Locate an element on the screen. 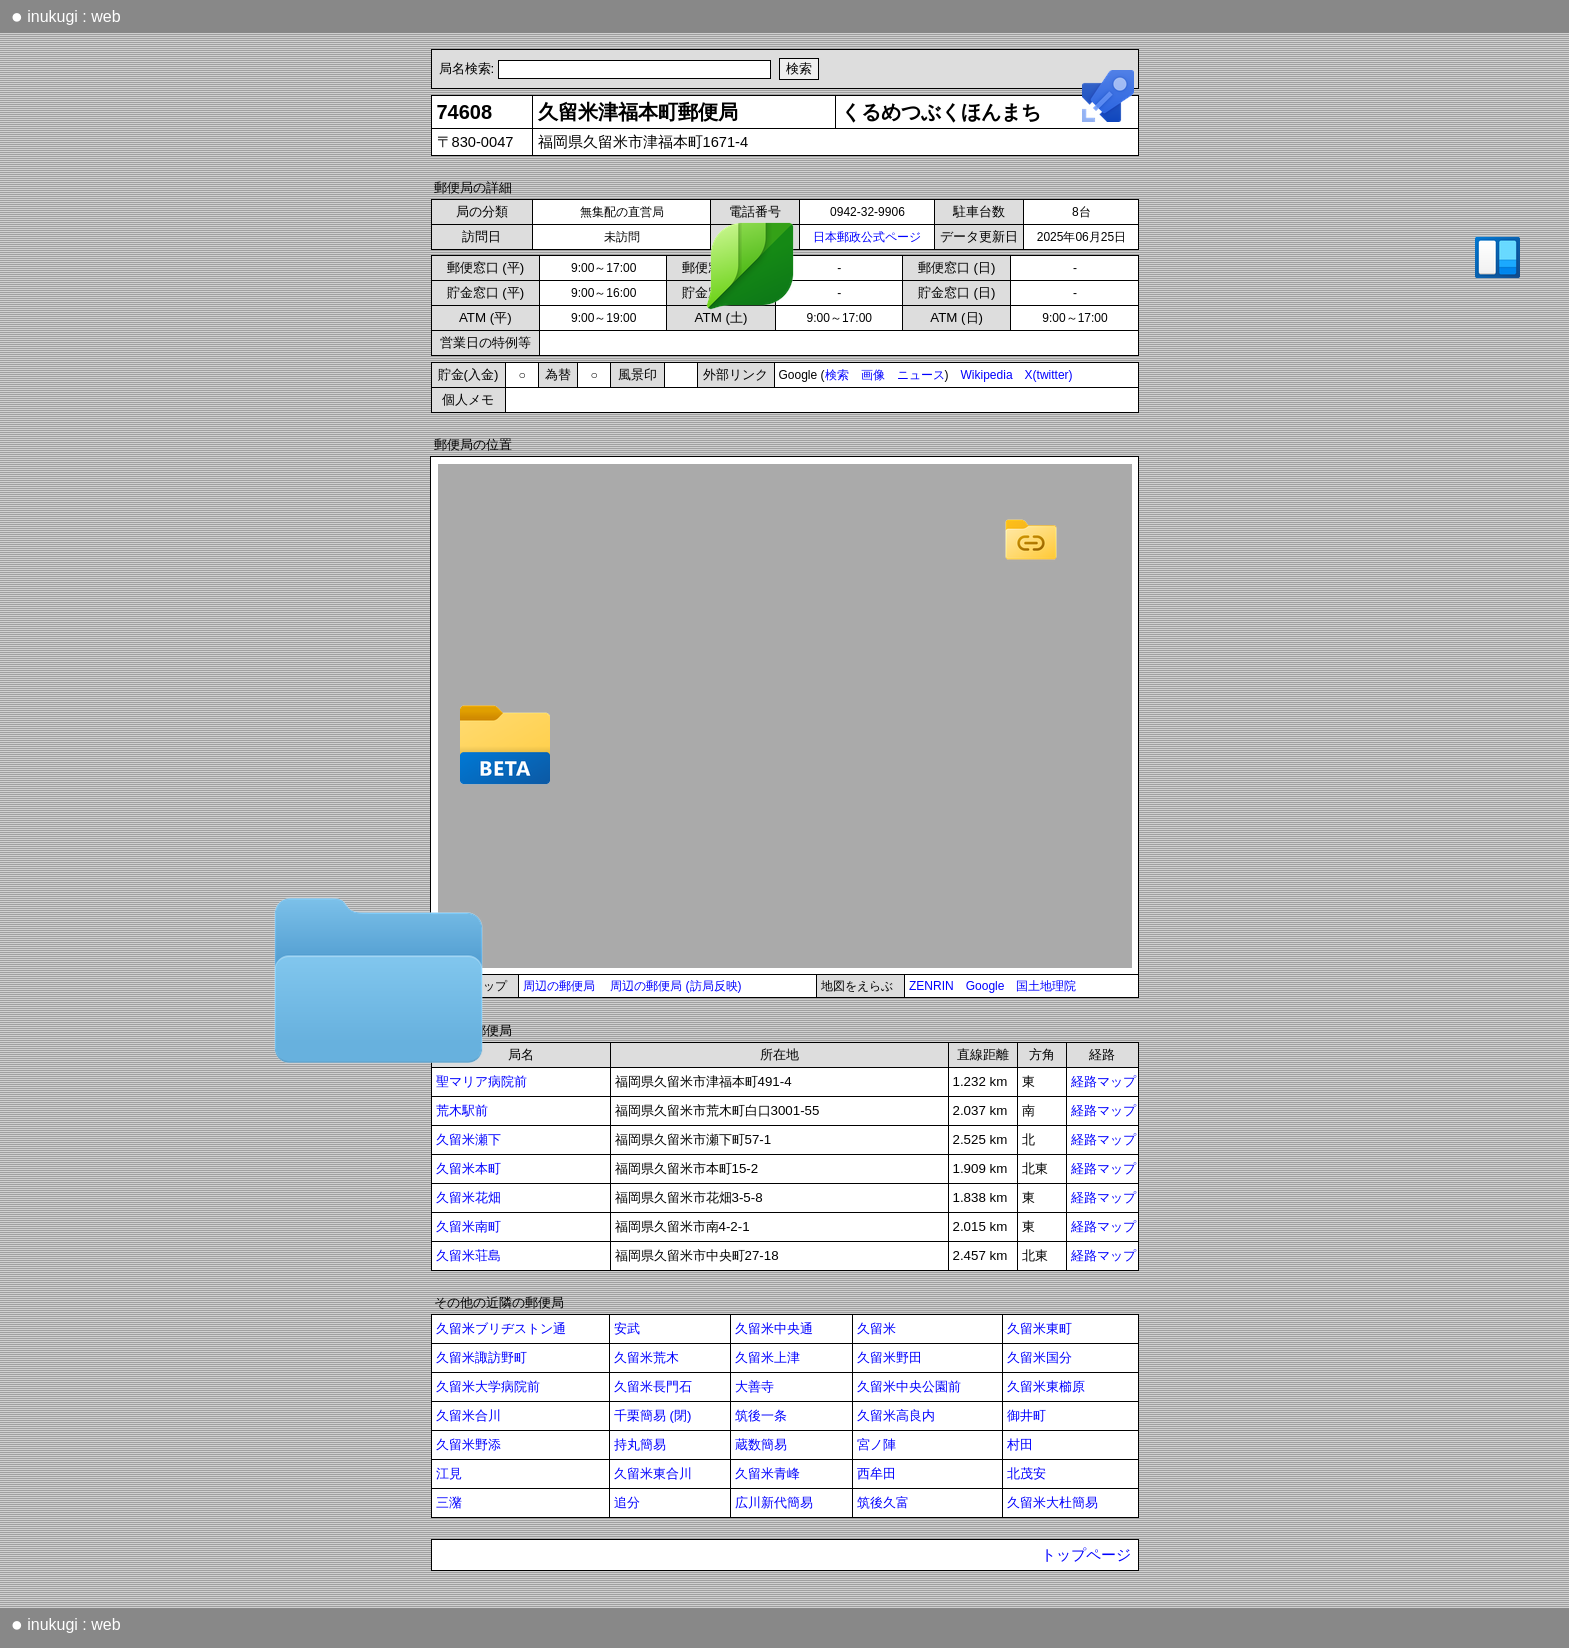  folder containing beta or experimental features is located at coordinates (505, 743).